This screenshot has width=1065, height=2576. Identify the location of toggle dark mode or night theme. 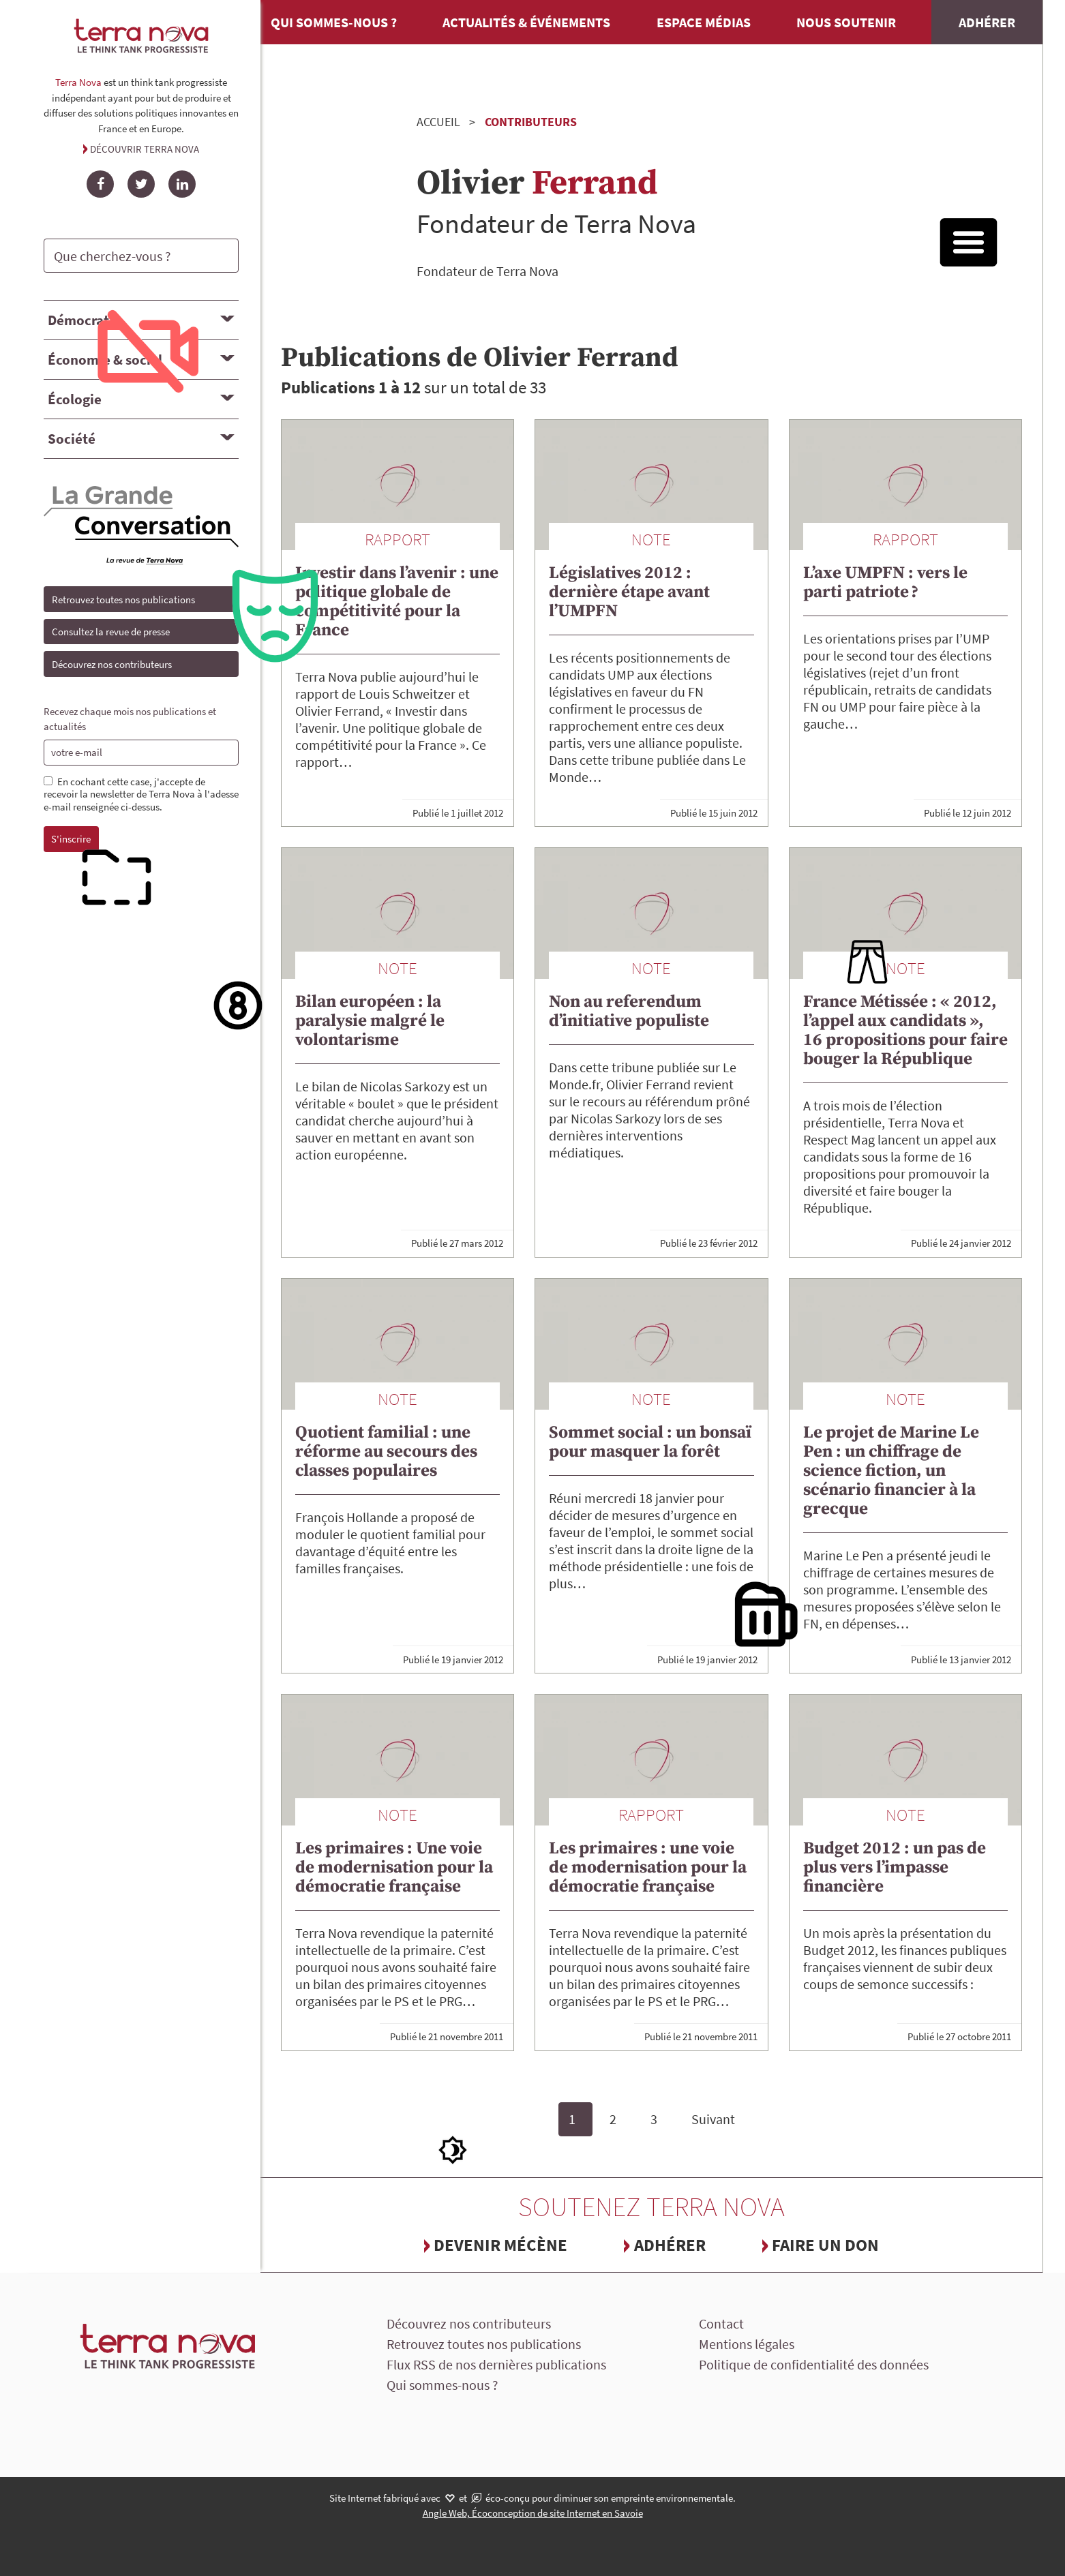
(453, 2150).